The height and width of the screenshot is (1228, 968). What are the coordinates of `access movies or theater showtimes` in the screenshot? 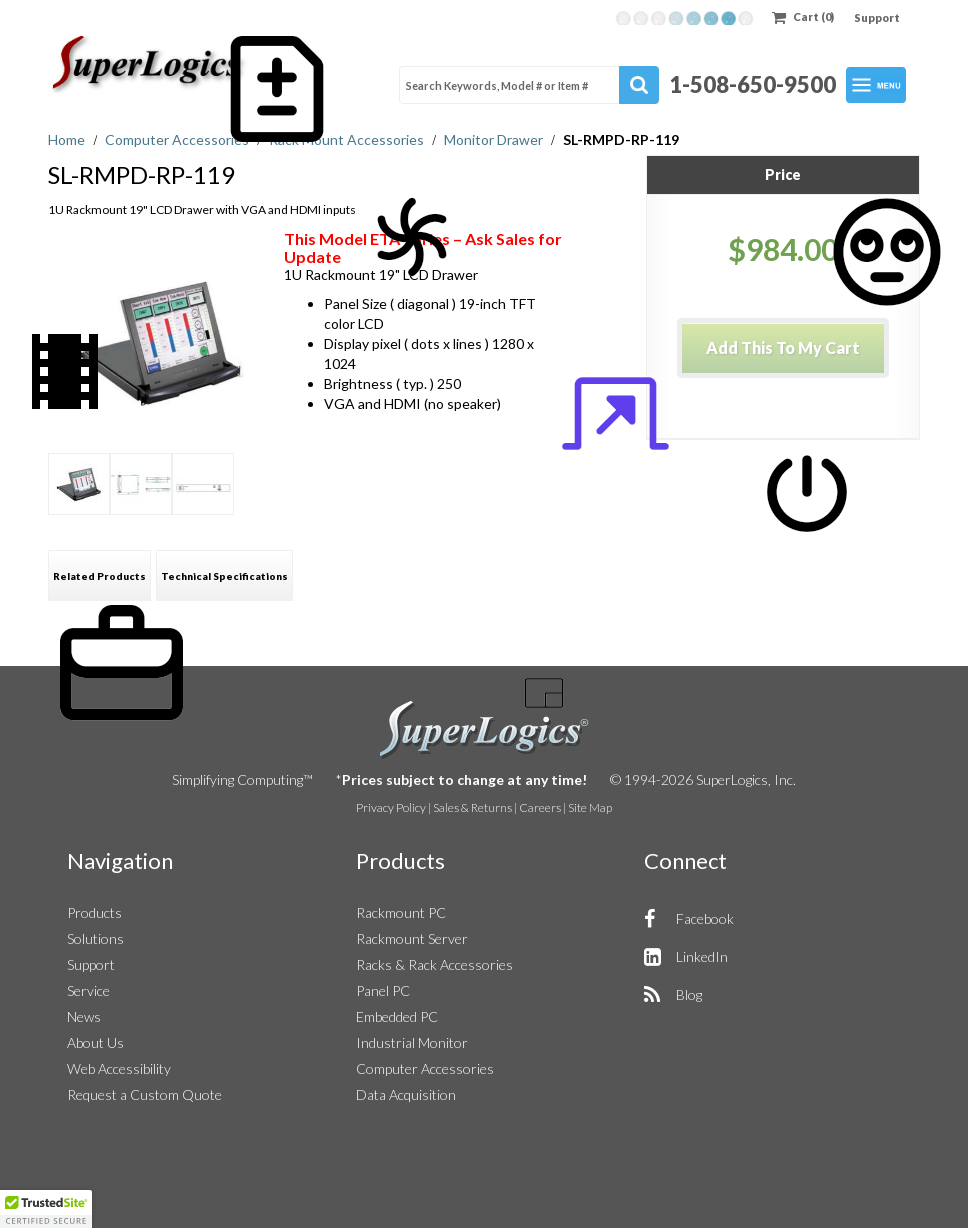 It's located at (64, 371).